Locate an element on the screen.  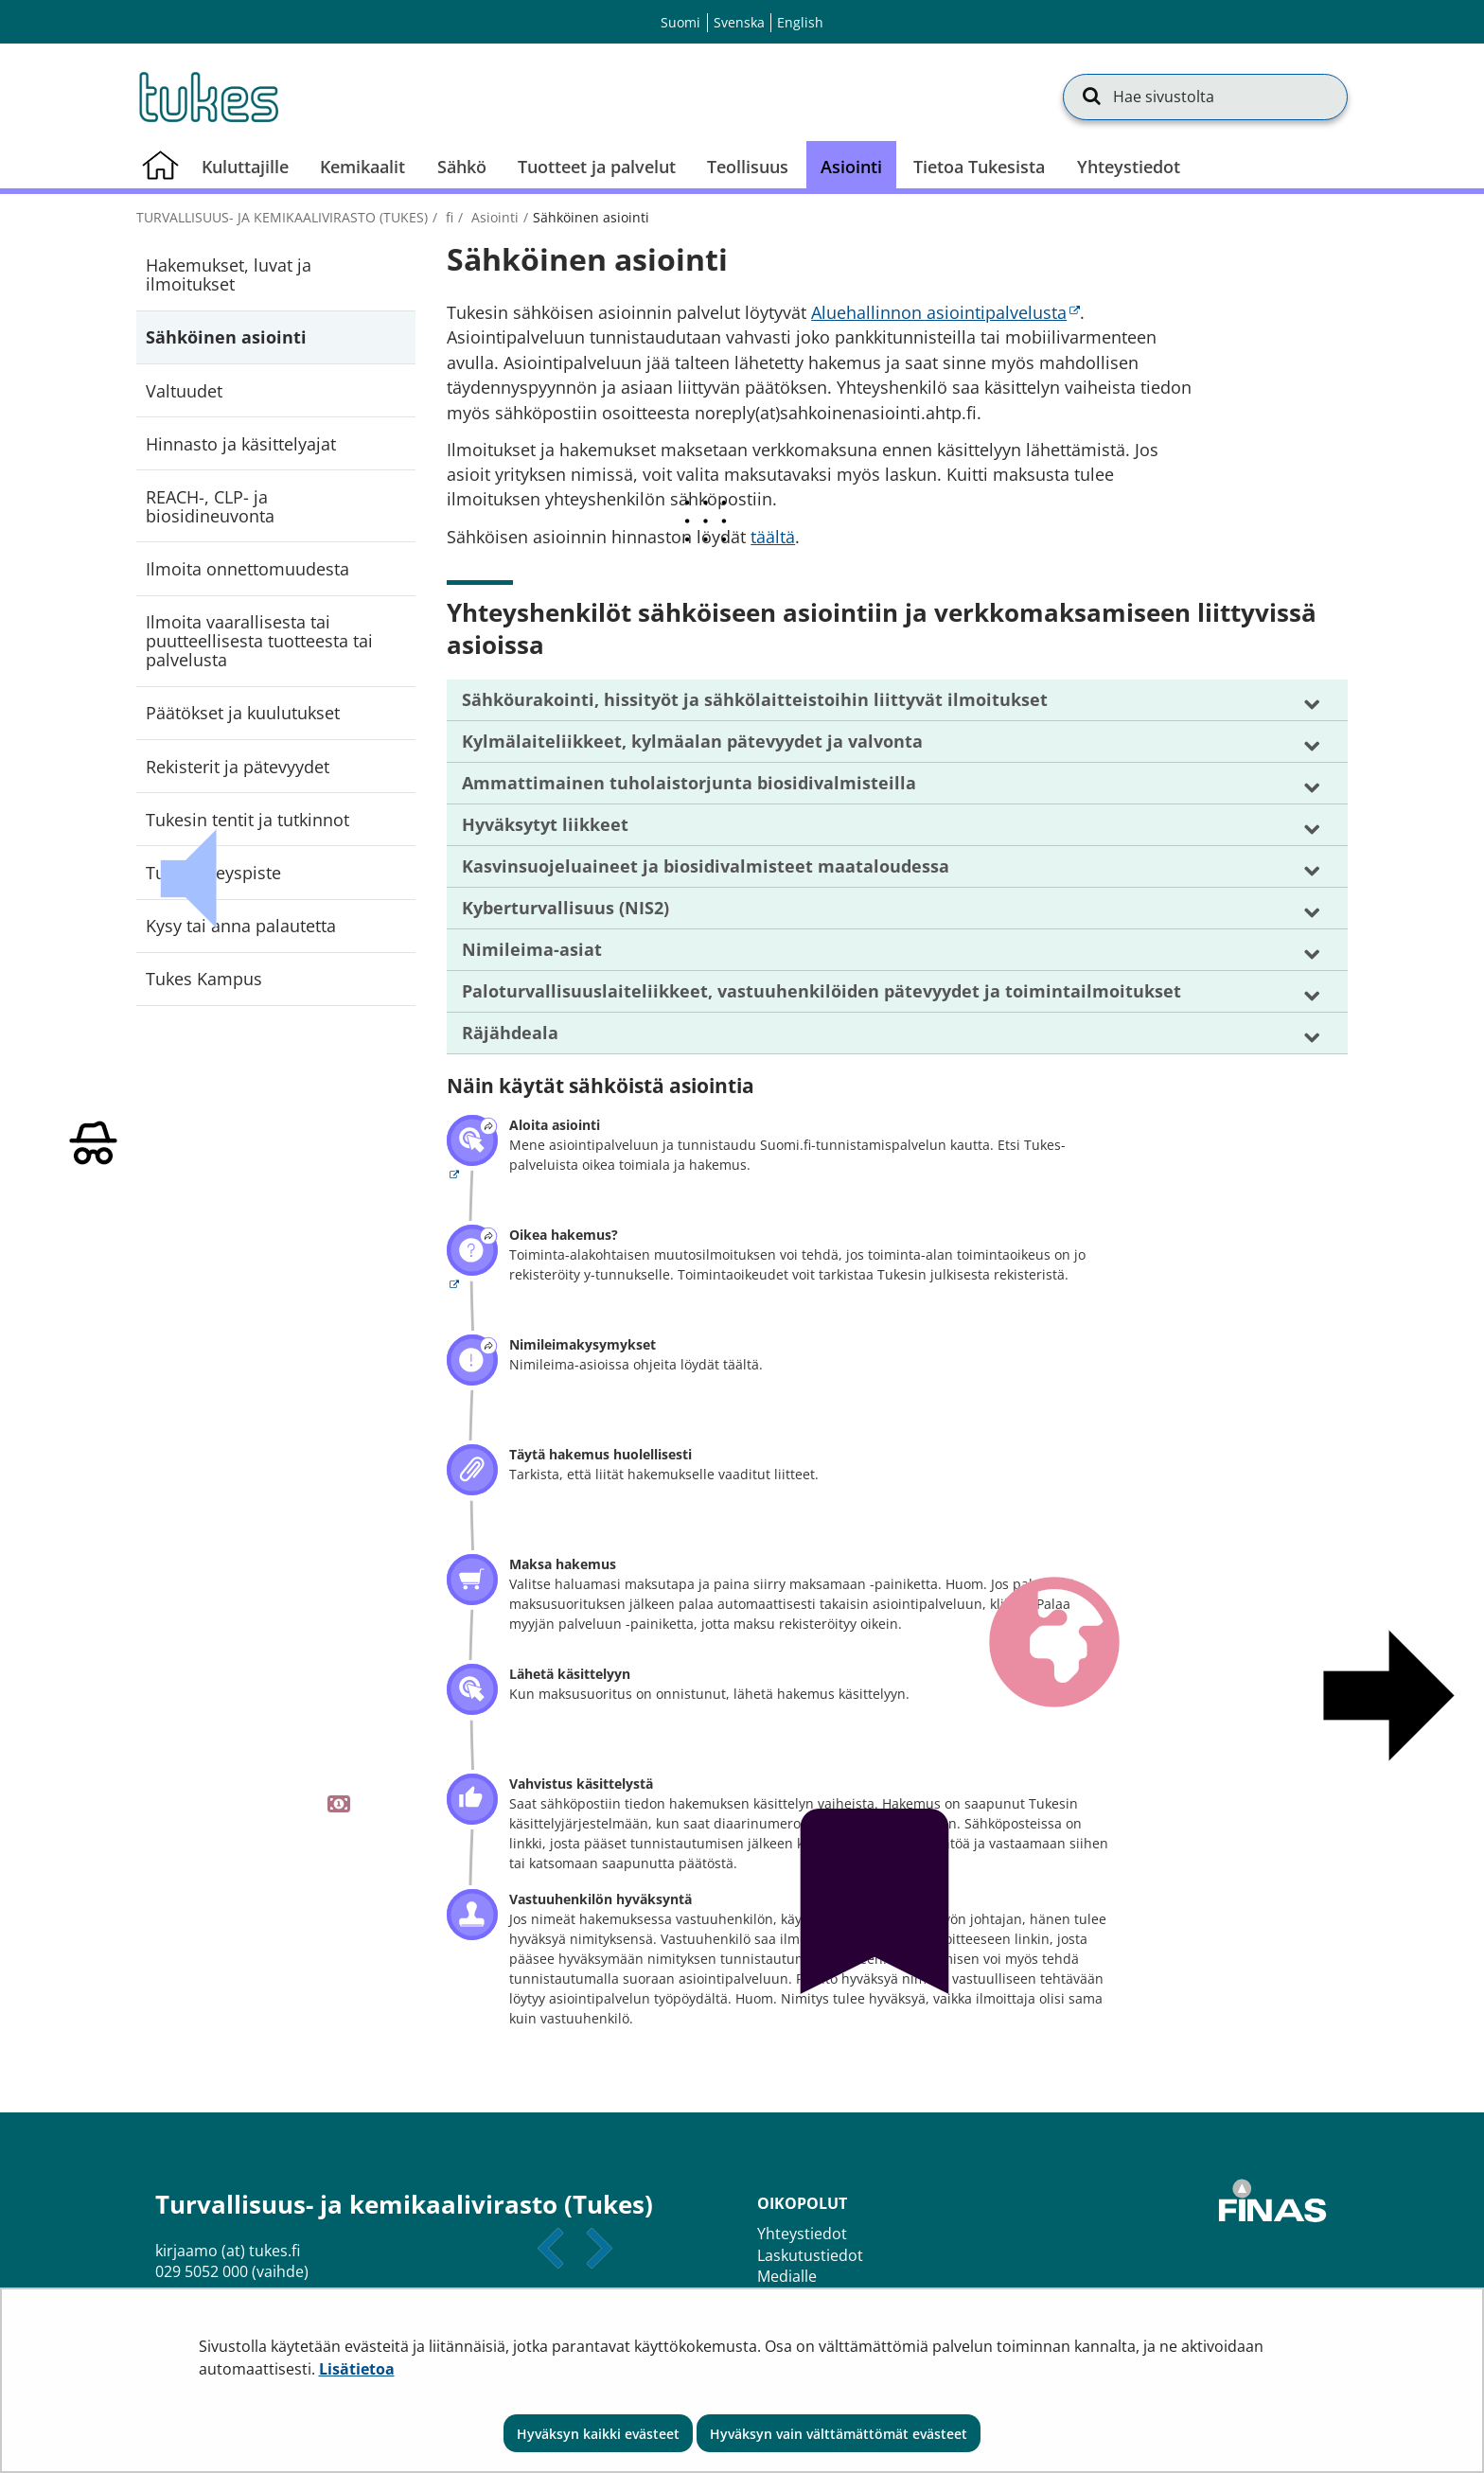
mute audio or sound is located at coordinates (191, 878).